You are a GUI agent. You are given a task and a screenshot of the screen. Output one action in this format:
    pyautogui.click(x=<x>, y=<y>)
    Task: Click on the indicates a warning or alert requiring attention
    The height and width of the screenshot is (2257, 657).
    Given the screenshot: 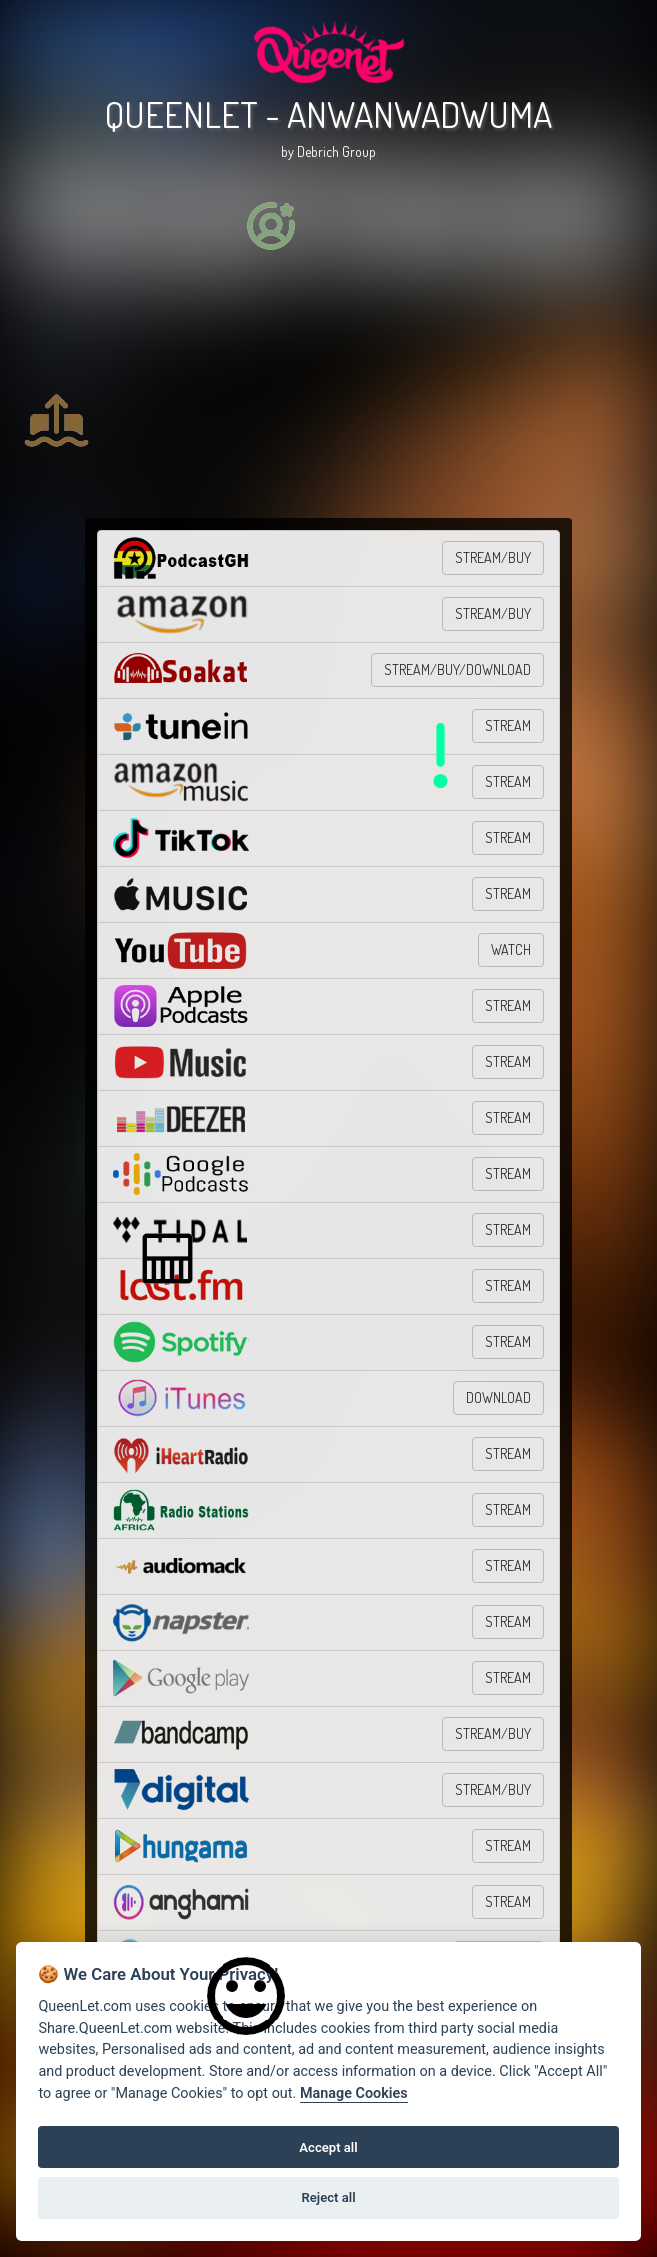 What is the action you would take?
    pyautogui.click(x=440, y=755)
    